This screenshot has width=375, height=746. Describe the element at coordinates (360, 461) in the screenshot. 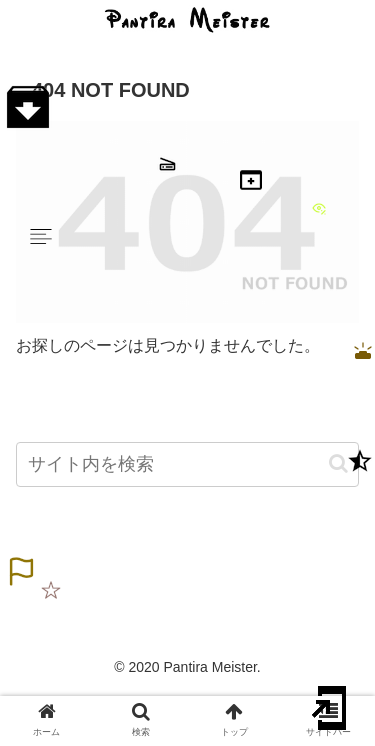

I see `indicates a partial or half-star rating` at that location.